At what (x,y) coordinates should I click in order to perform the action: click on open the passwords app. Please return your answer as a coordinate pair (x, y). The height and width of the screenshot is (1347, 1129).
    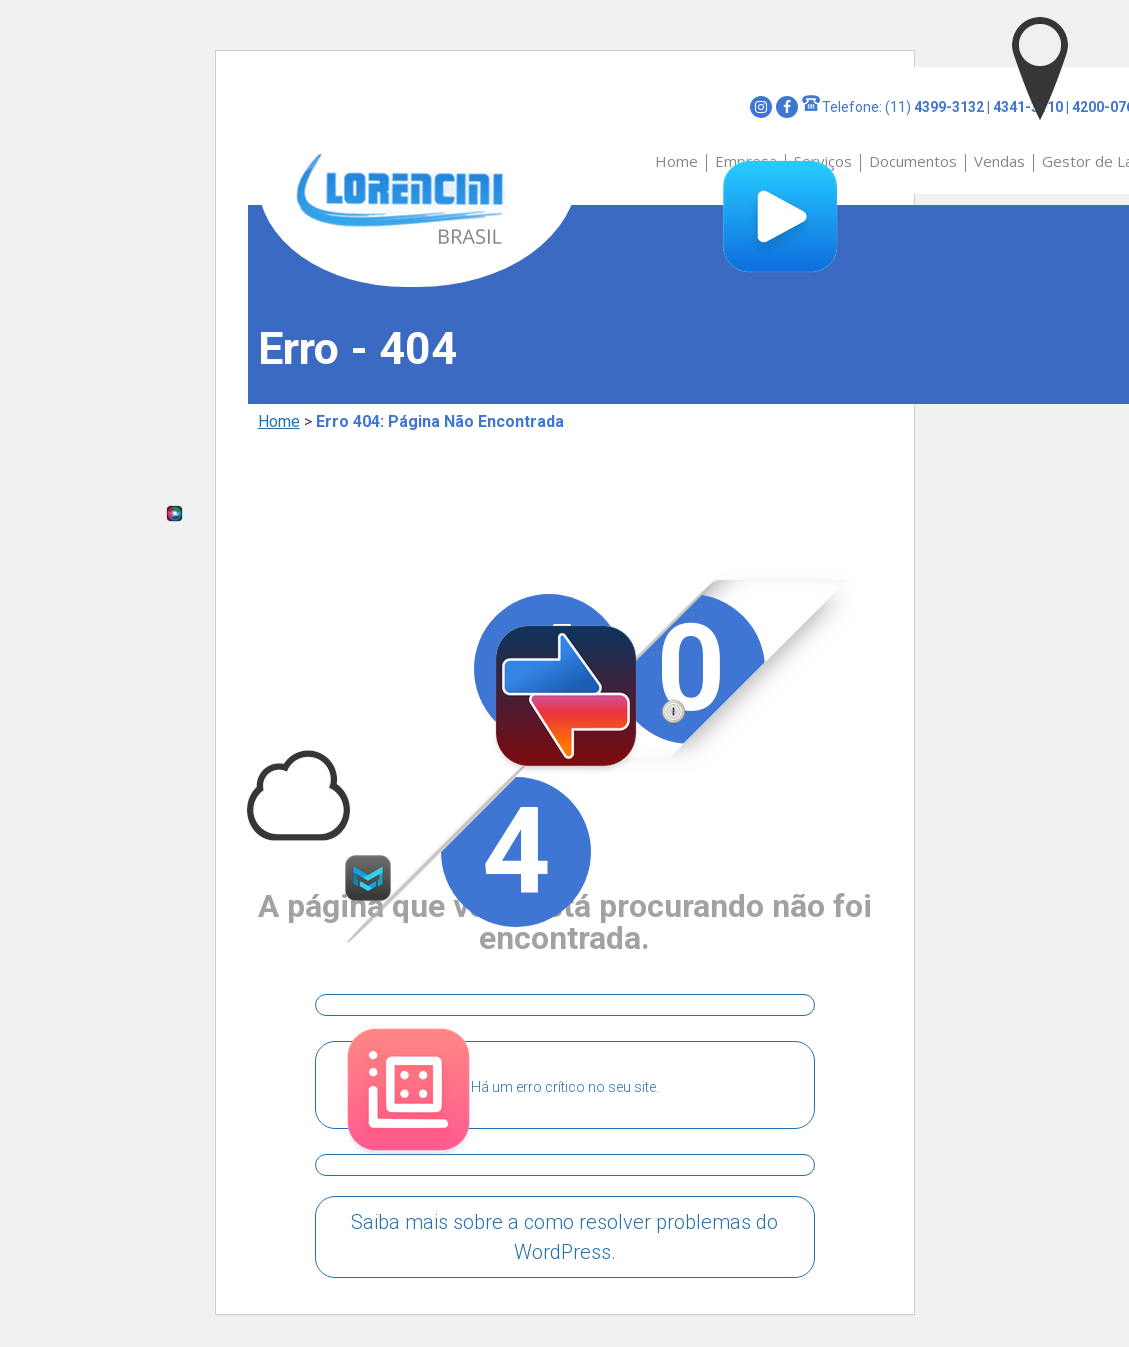
    Looking at the image, I should click on (673, 711).